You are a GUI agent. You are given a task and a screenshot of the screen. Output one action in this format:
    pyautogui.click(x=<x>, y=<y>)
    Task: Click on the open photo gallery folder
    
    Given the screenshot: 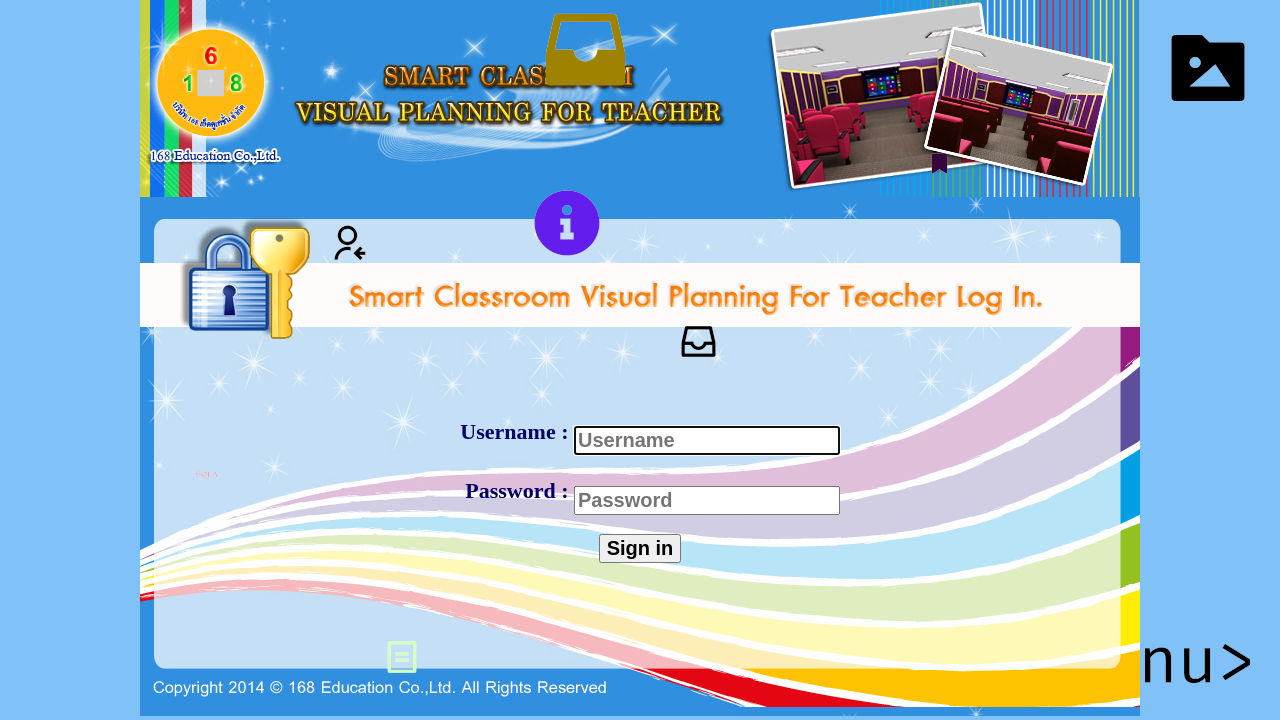 What is the action you would take?
    pyautogui.click(x=1208, y=68)
    